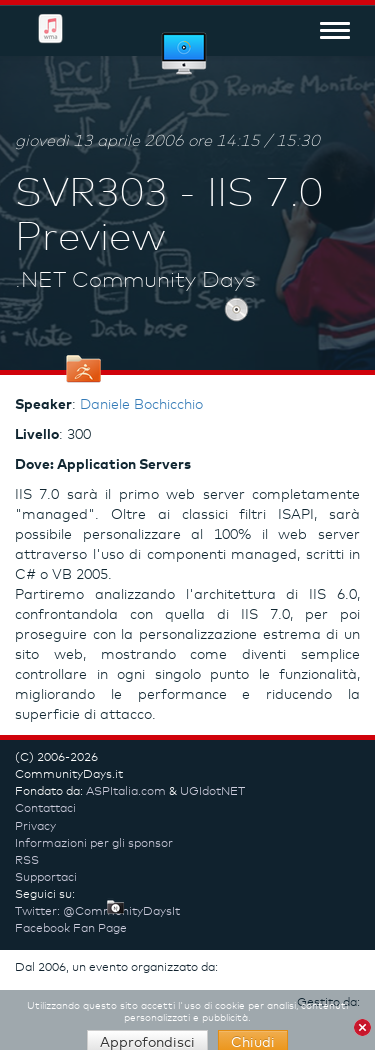 The width and height of the screenshot is (375, 1050). Describe the element at coordinates (184, 54) in the screenshot. I see `play video content on your television or monitor` at that location.